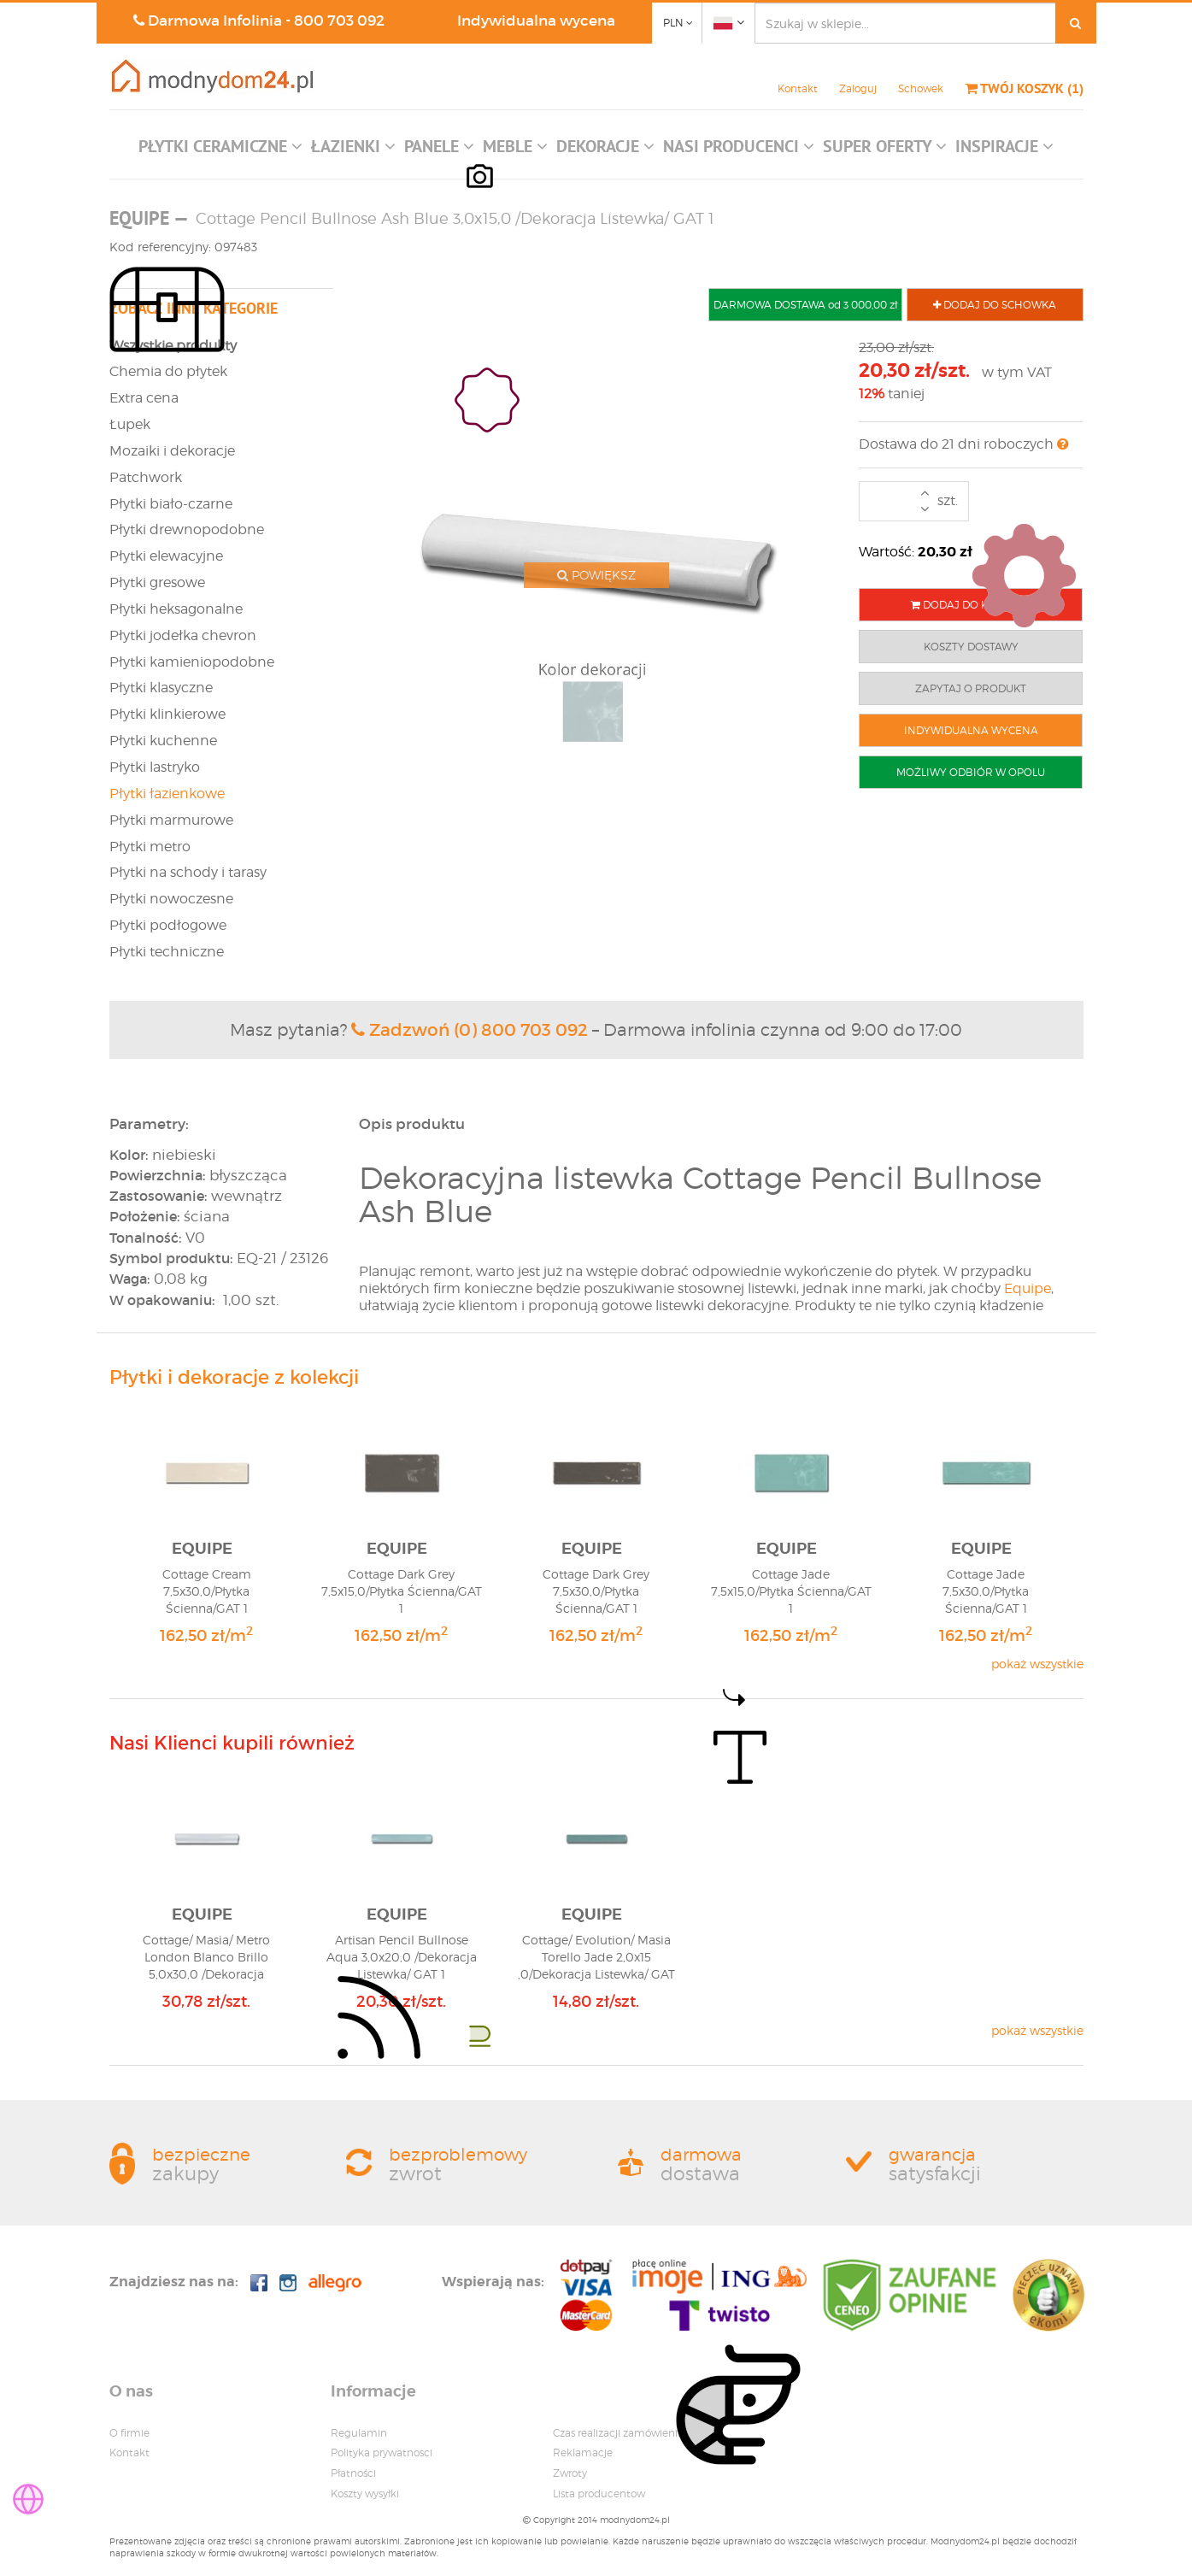 The width and height of the screenshot is (1192, 2576). I want to click on indicates a badge or certification status, so click(487, 400).